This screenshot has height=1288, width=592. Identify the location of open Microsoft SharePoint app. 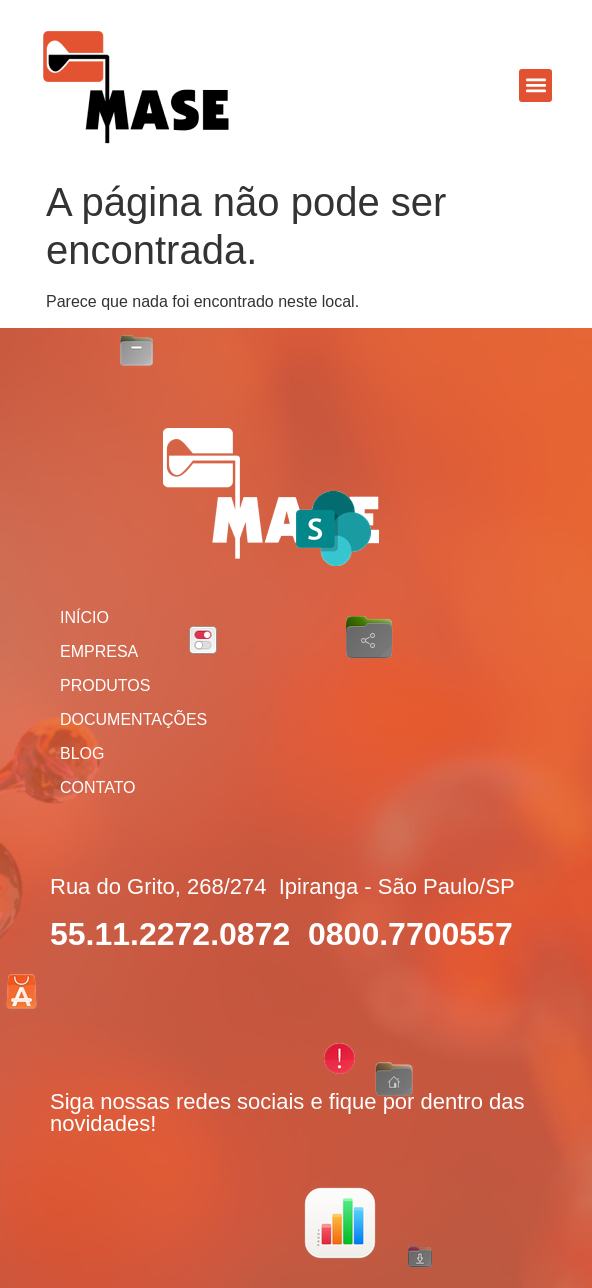
(333, 528).